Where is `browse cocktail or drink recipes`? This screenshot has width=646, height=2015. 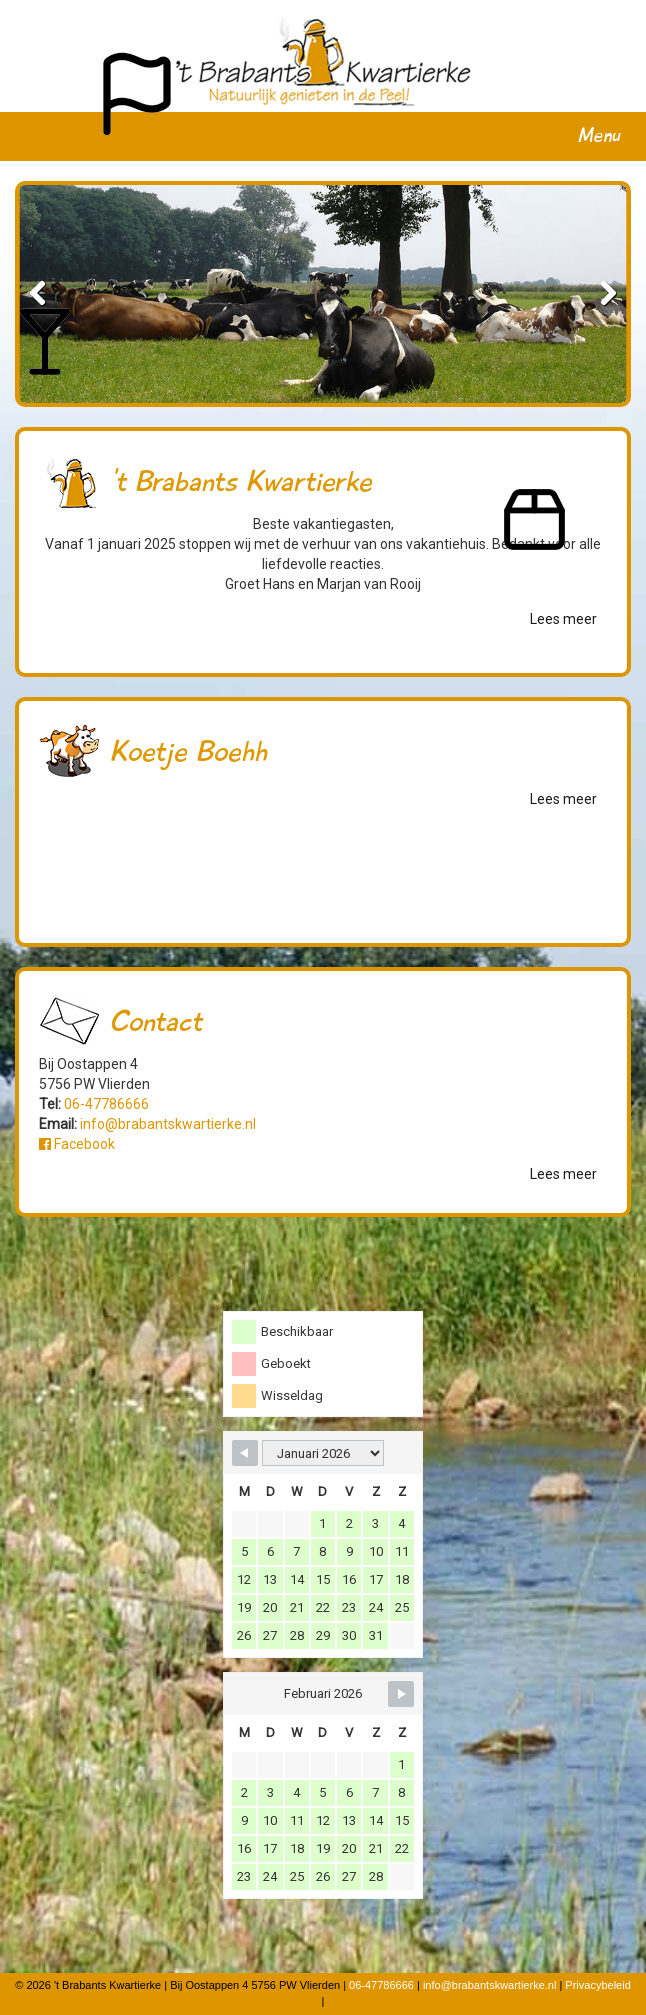
browse cocktail or drink recipes is located at coordinates (45, 340).